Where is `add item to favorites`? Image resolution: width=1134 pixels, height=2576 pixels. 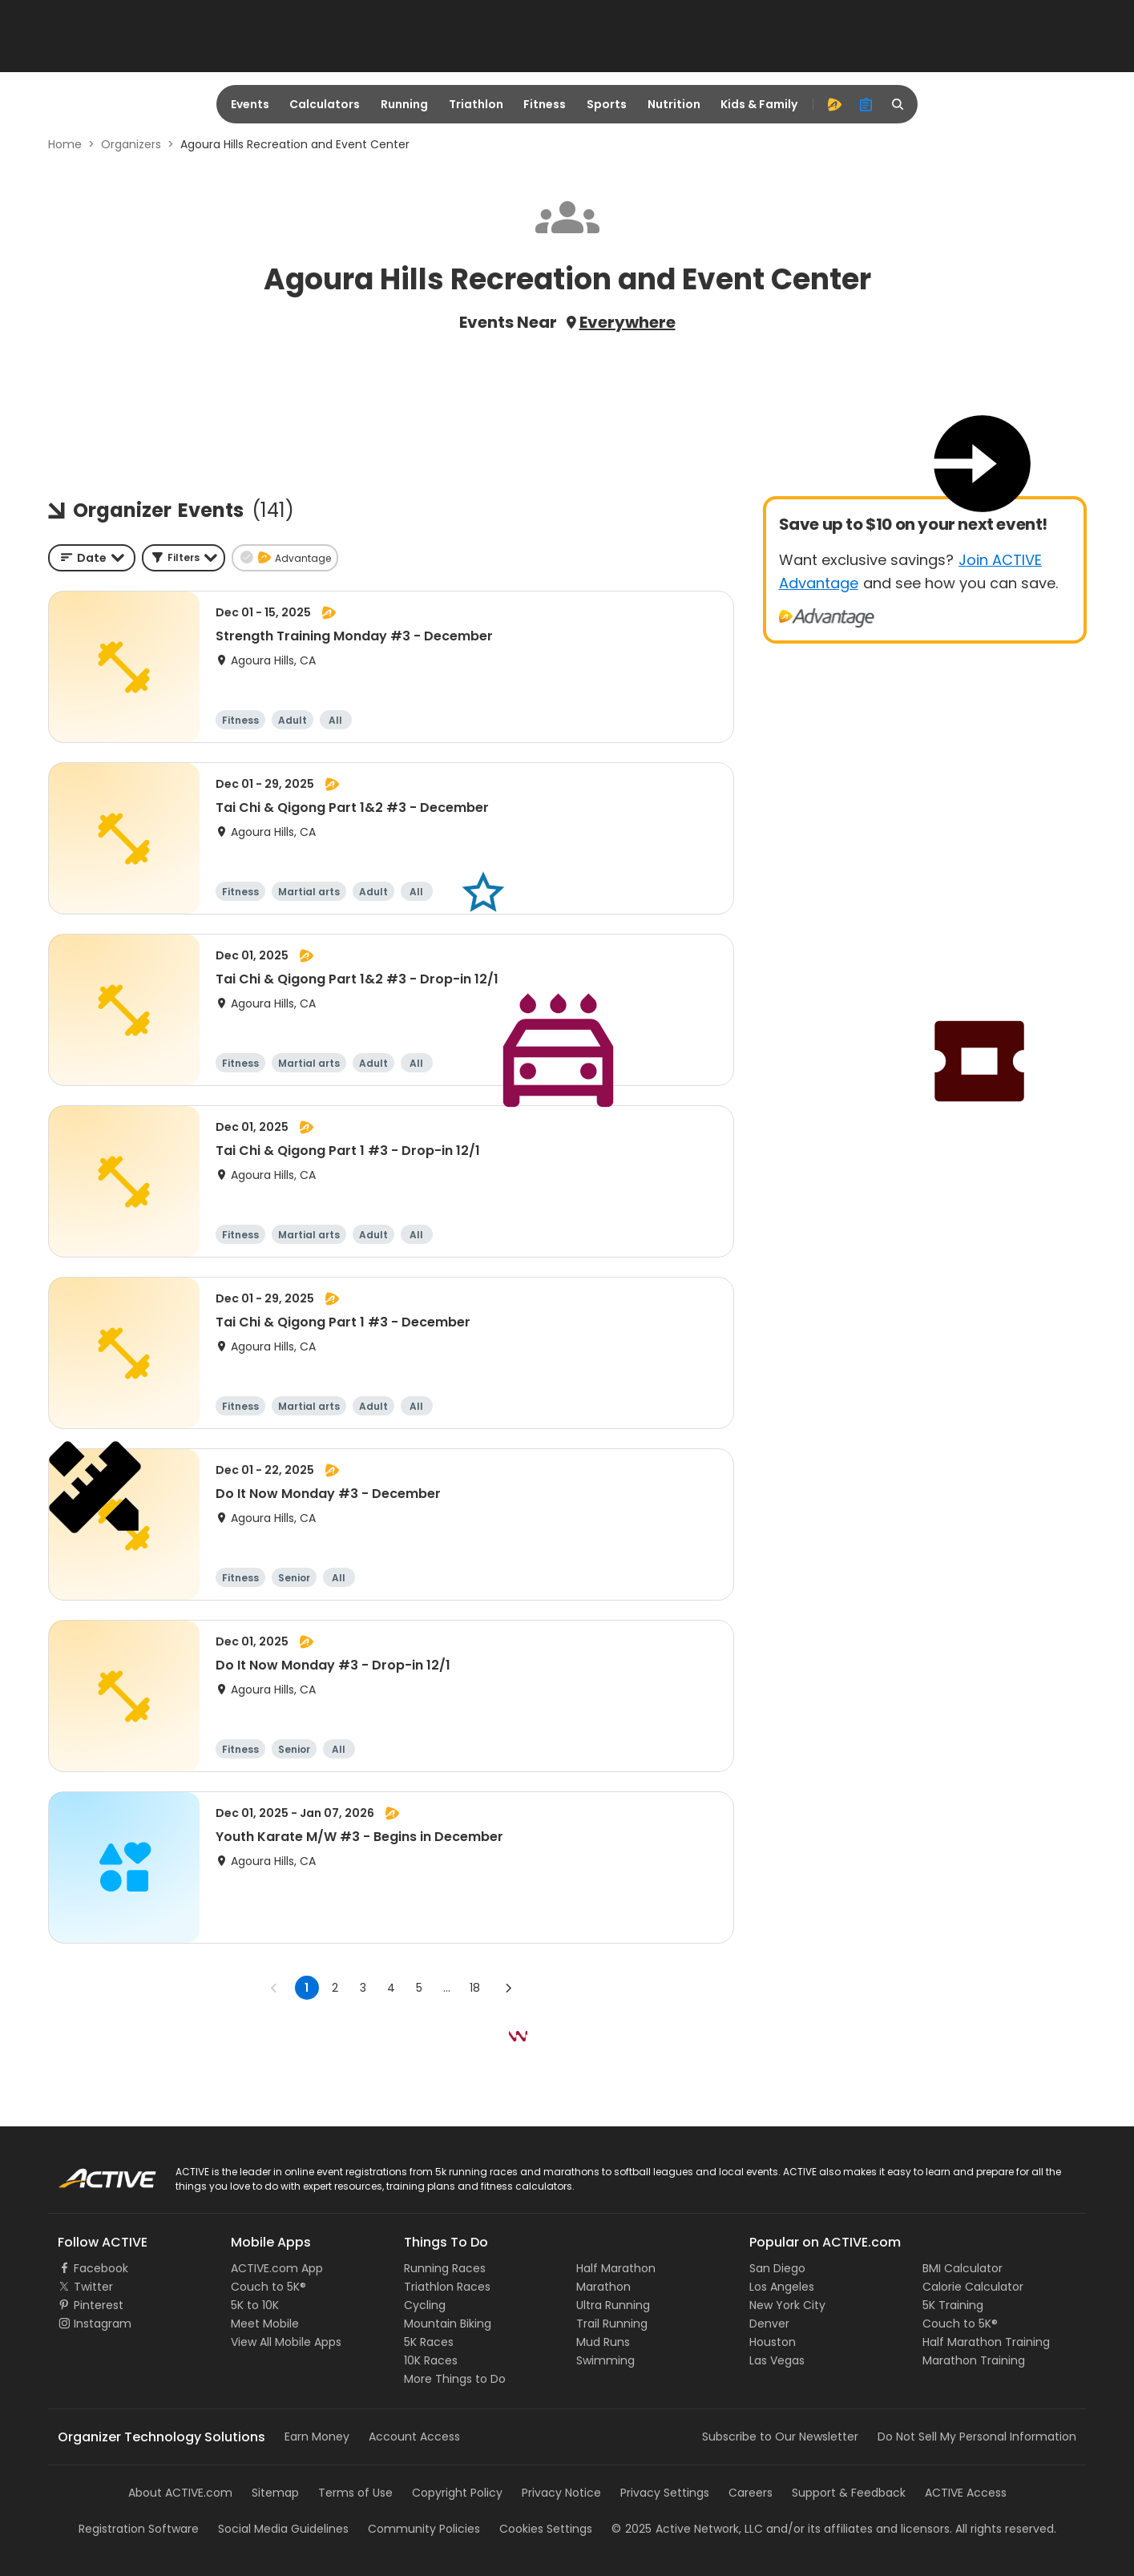 add item to favorites is located at coordinates (483, 893).